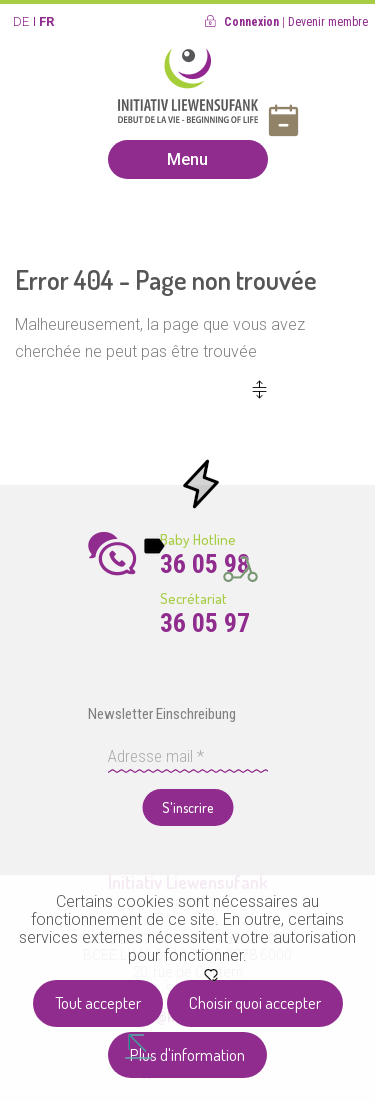  I want to click on select scooter as transportation mode, so click(240, 570).